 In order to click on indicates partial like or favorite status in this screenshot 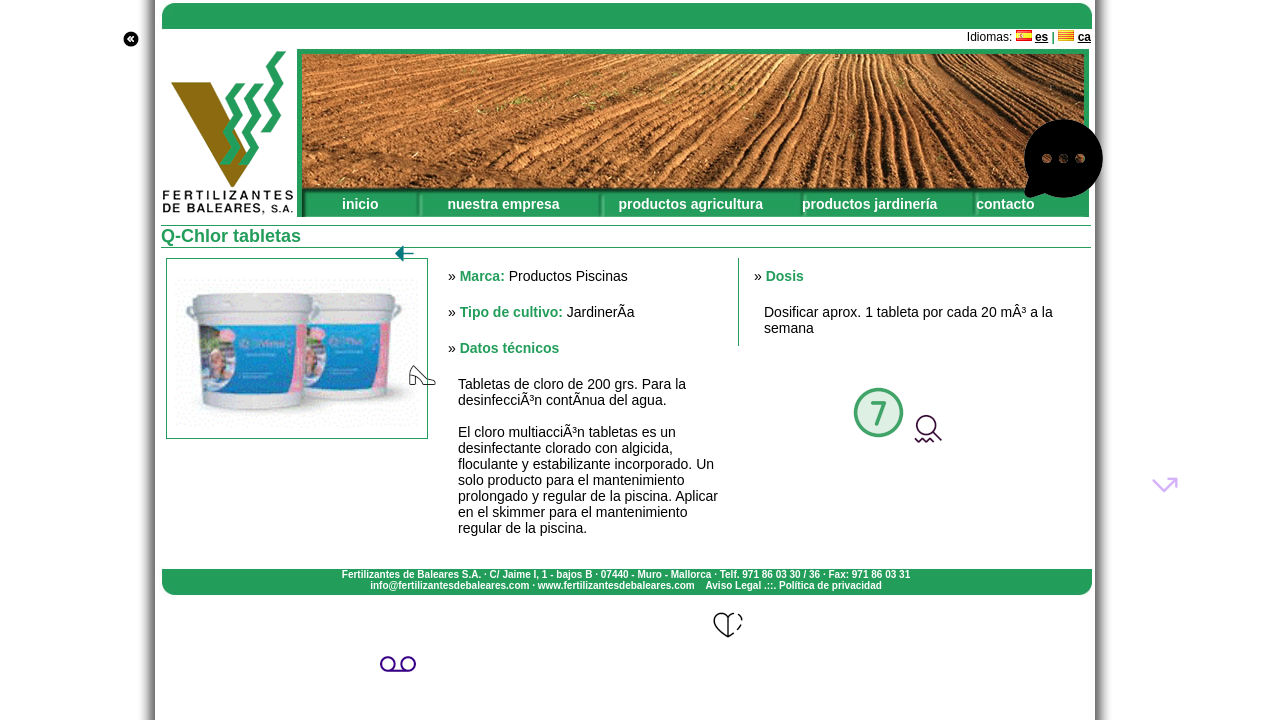, I will do `click(728, 624)`.